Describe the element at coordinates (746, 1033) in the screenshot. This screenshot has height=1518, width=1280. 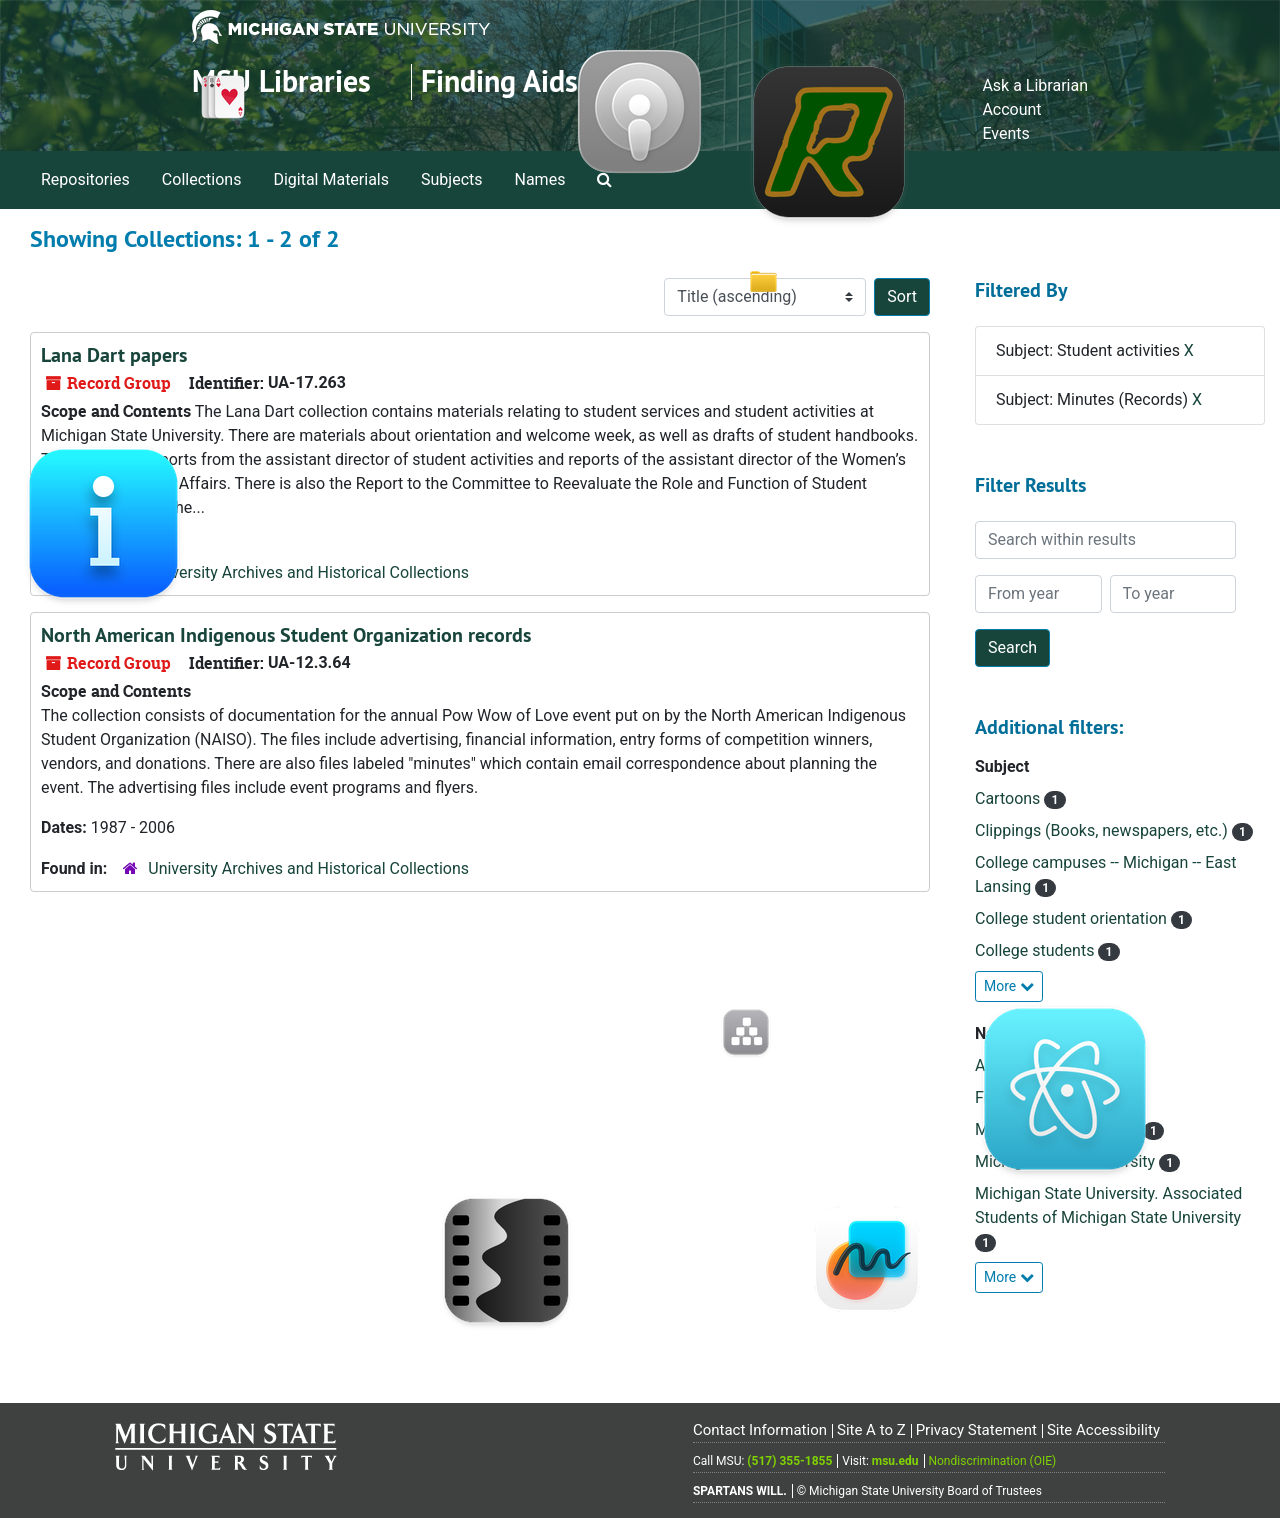
I see `view connected devices hierarchy` at that location.